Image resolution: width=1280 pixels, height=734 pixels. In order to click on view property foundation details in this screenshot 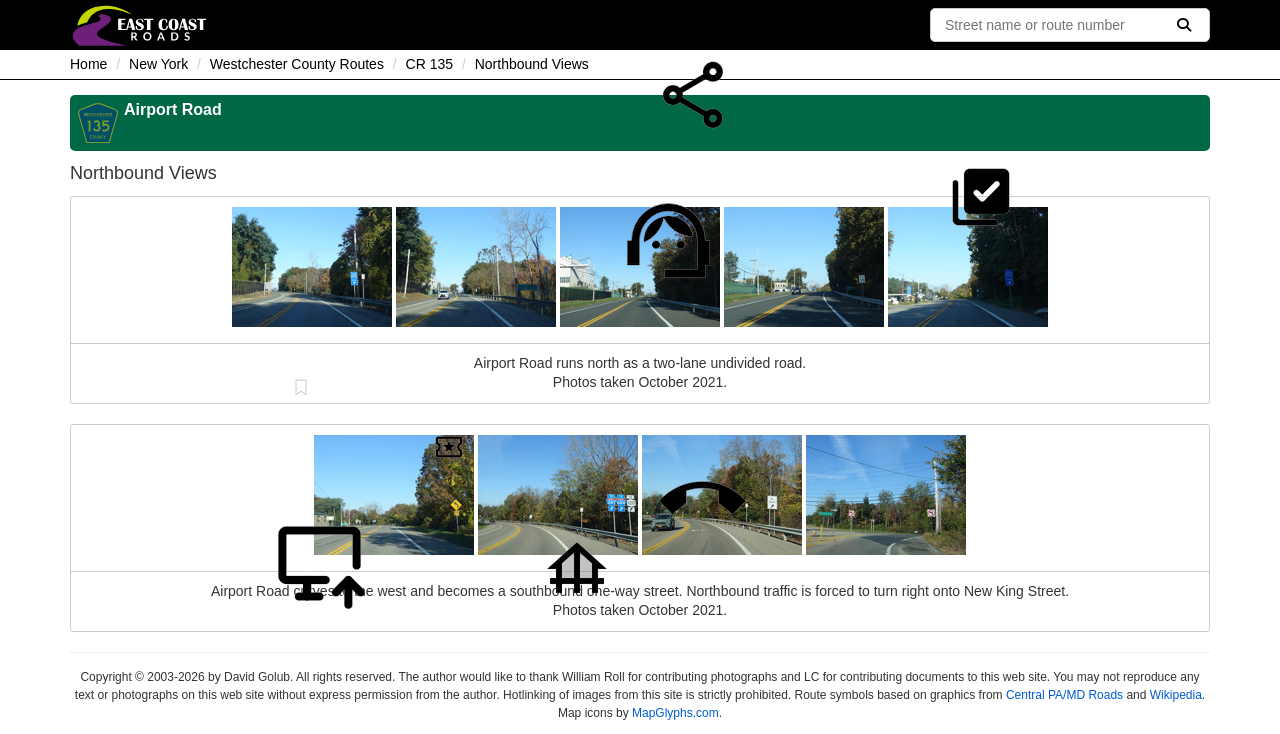, I will do `click(577, 569)`.